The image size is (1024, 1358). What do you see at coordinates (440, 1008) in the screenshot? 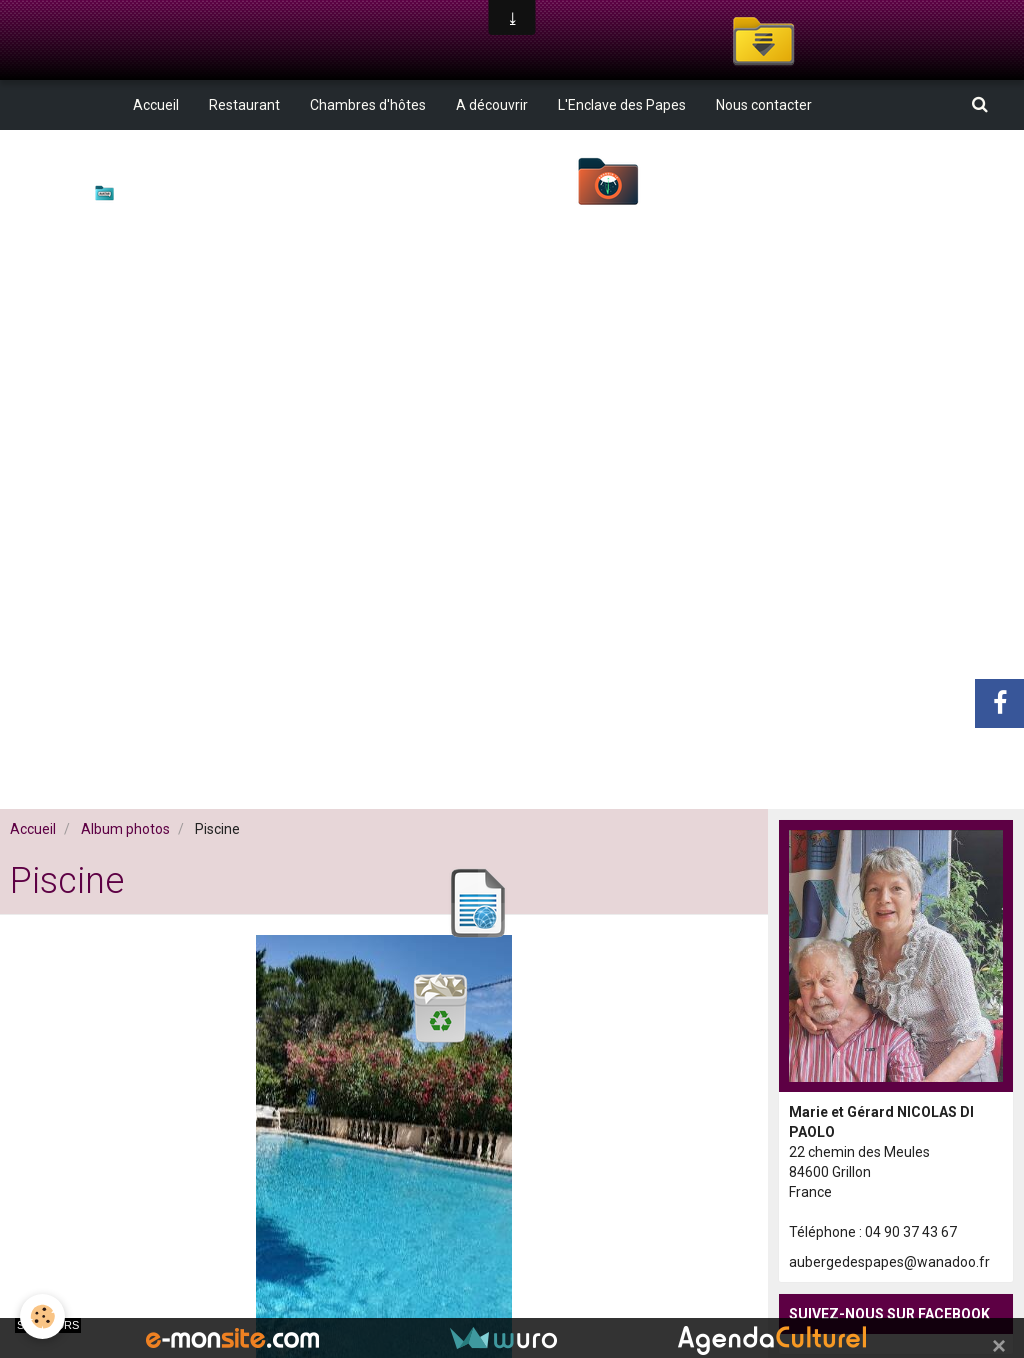
I see `view deleted files in trash` at bounding box center [440, 1008].